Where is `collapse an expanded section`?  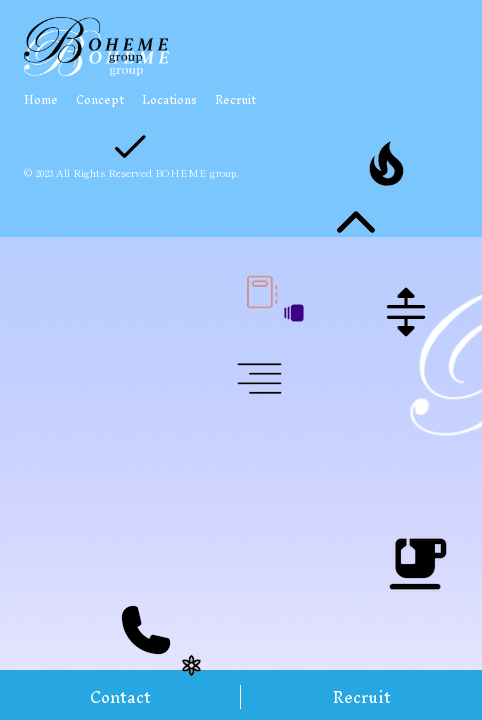 collapse an expanded section is located at coordinates (356, 232).